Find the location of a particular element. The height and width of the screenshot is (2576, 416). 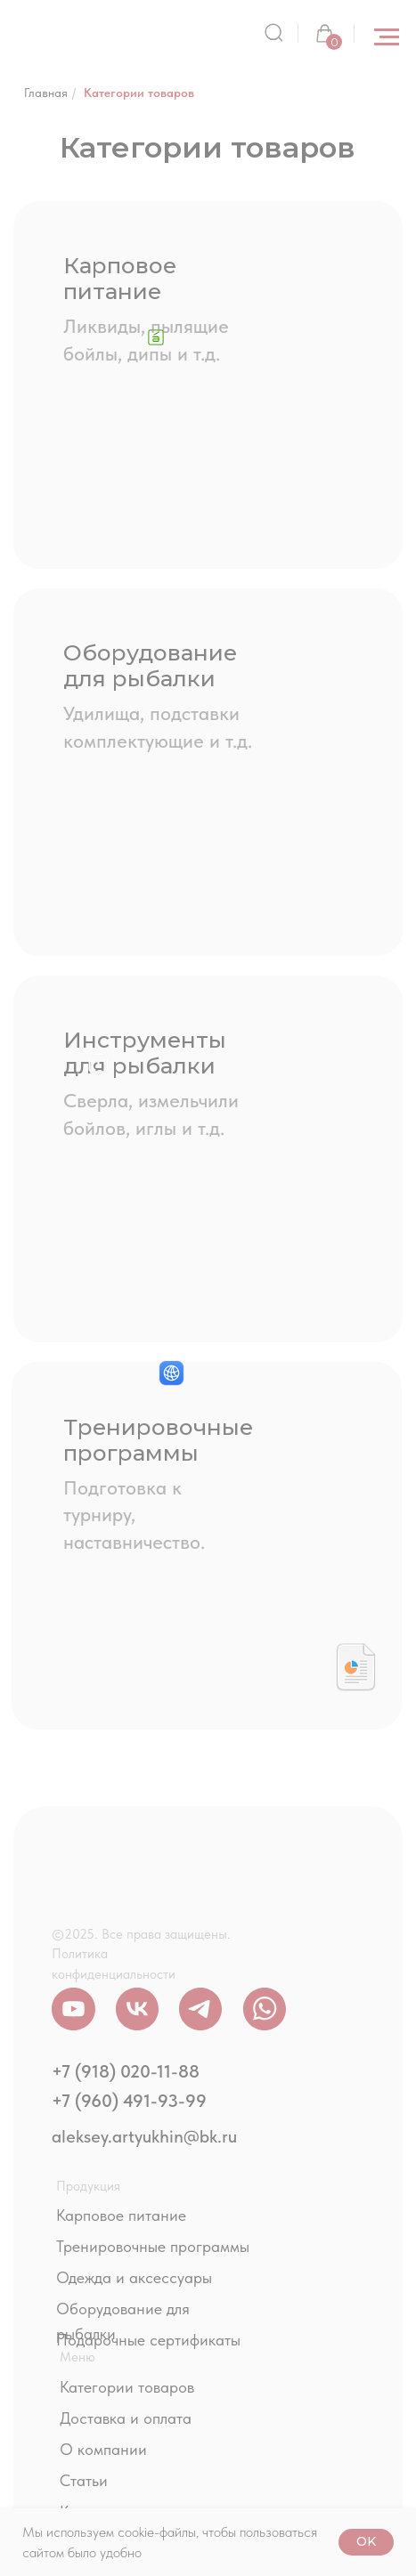

open a presentation file is located at coordinates (355, 1666).